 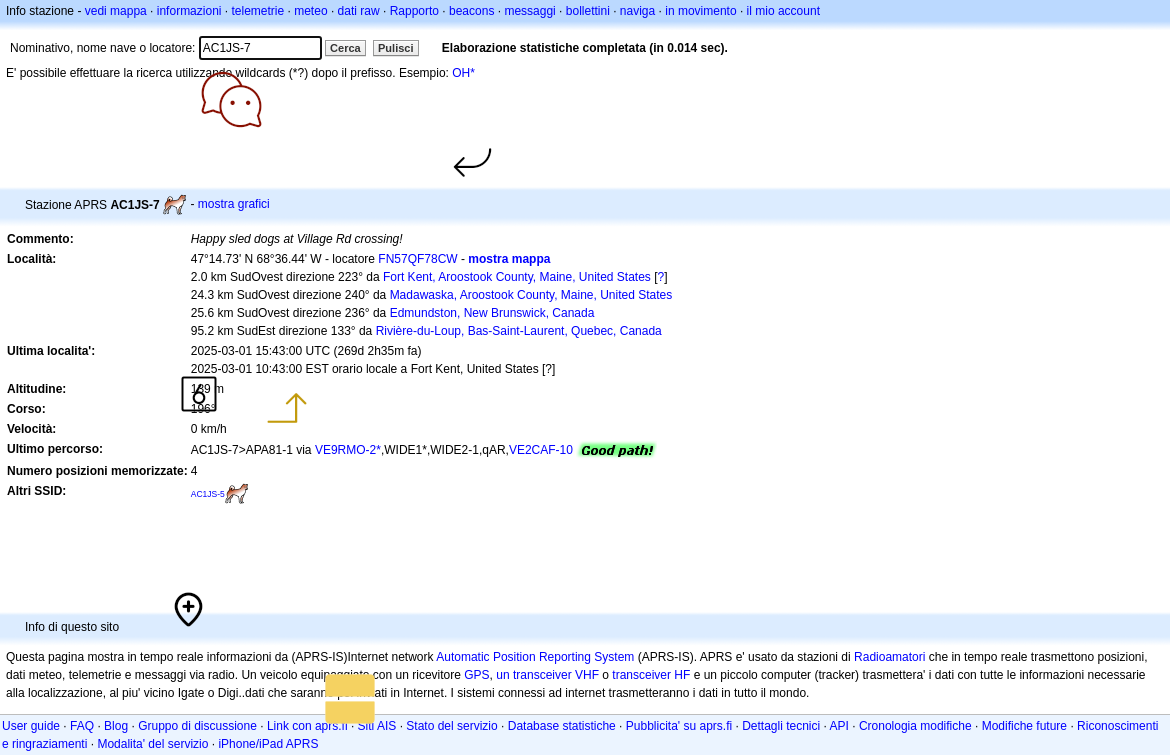 I want to click on open WeChat messaging app, so click(x=231, y=99).